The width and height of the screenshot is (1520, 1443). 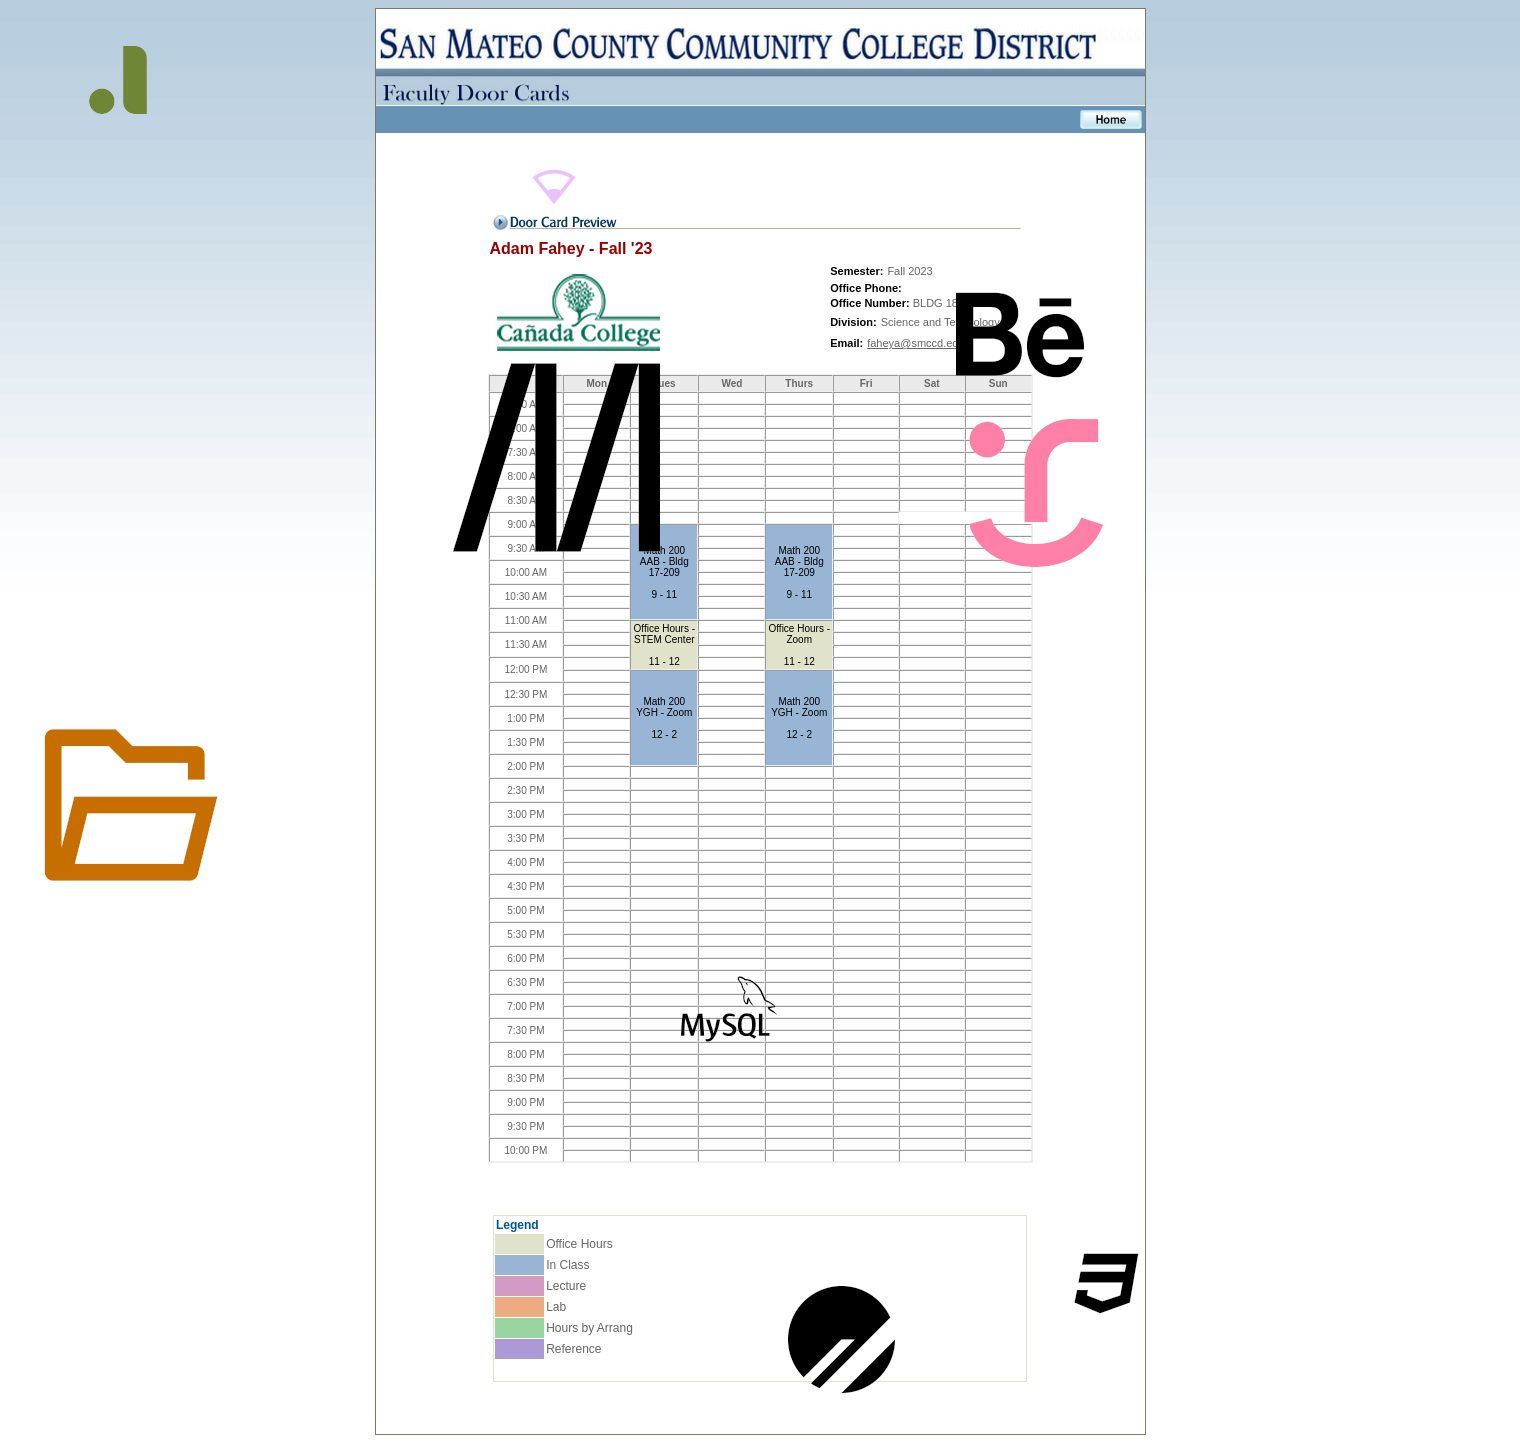 What do you see at coordinates (129, 805) in the screenshot?
I see `open folder to view contents` at bounding box center [129, 805].